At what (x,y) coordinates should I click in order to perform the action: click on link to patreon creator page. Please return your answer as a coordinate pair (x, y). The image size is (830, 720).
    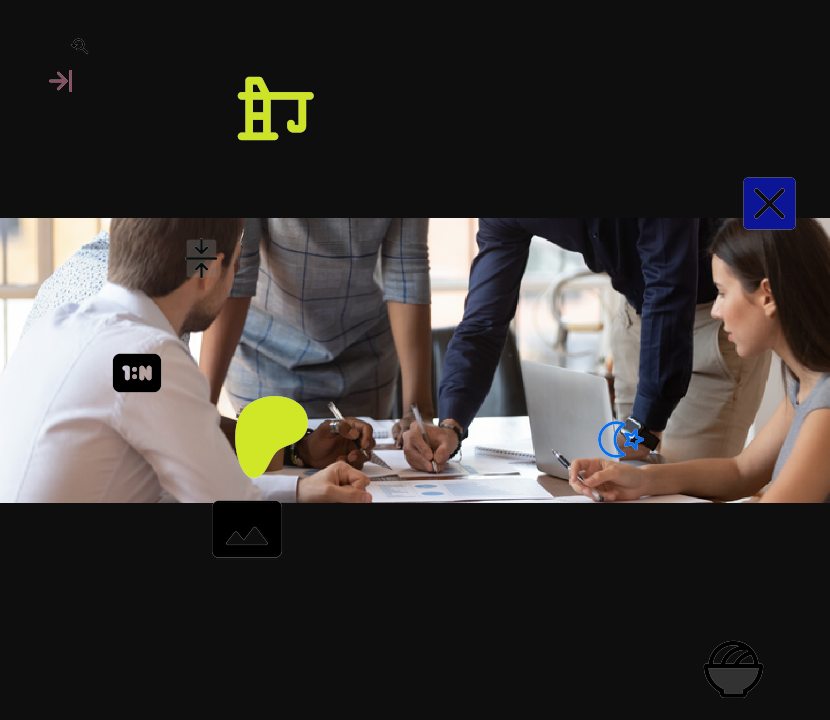
    Looking at the image, I should click on (268, 435).